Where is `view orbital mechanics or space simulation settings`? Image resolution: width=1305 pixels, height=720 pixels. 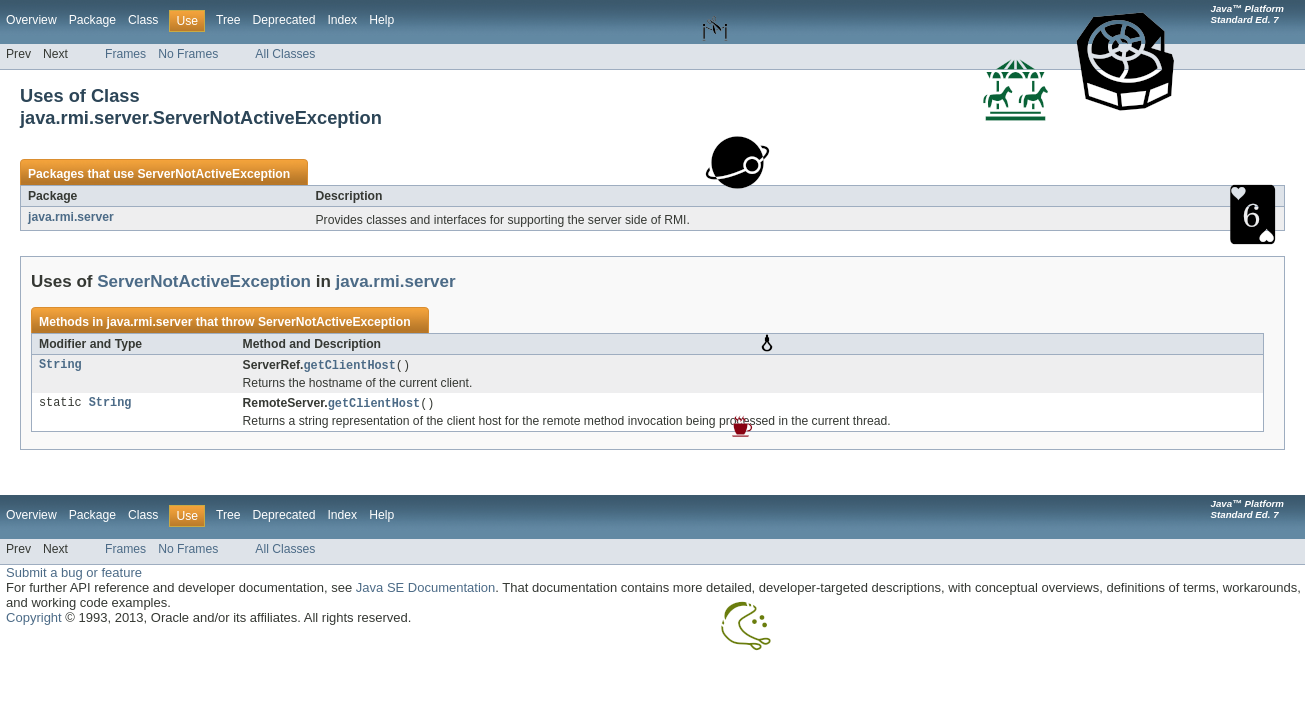 view orbital mechanics or space simulation settings is located at coordinates (737, 162).